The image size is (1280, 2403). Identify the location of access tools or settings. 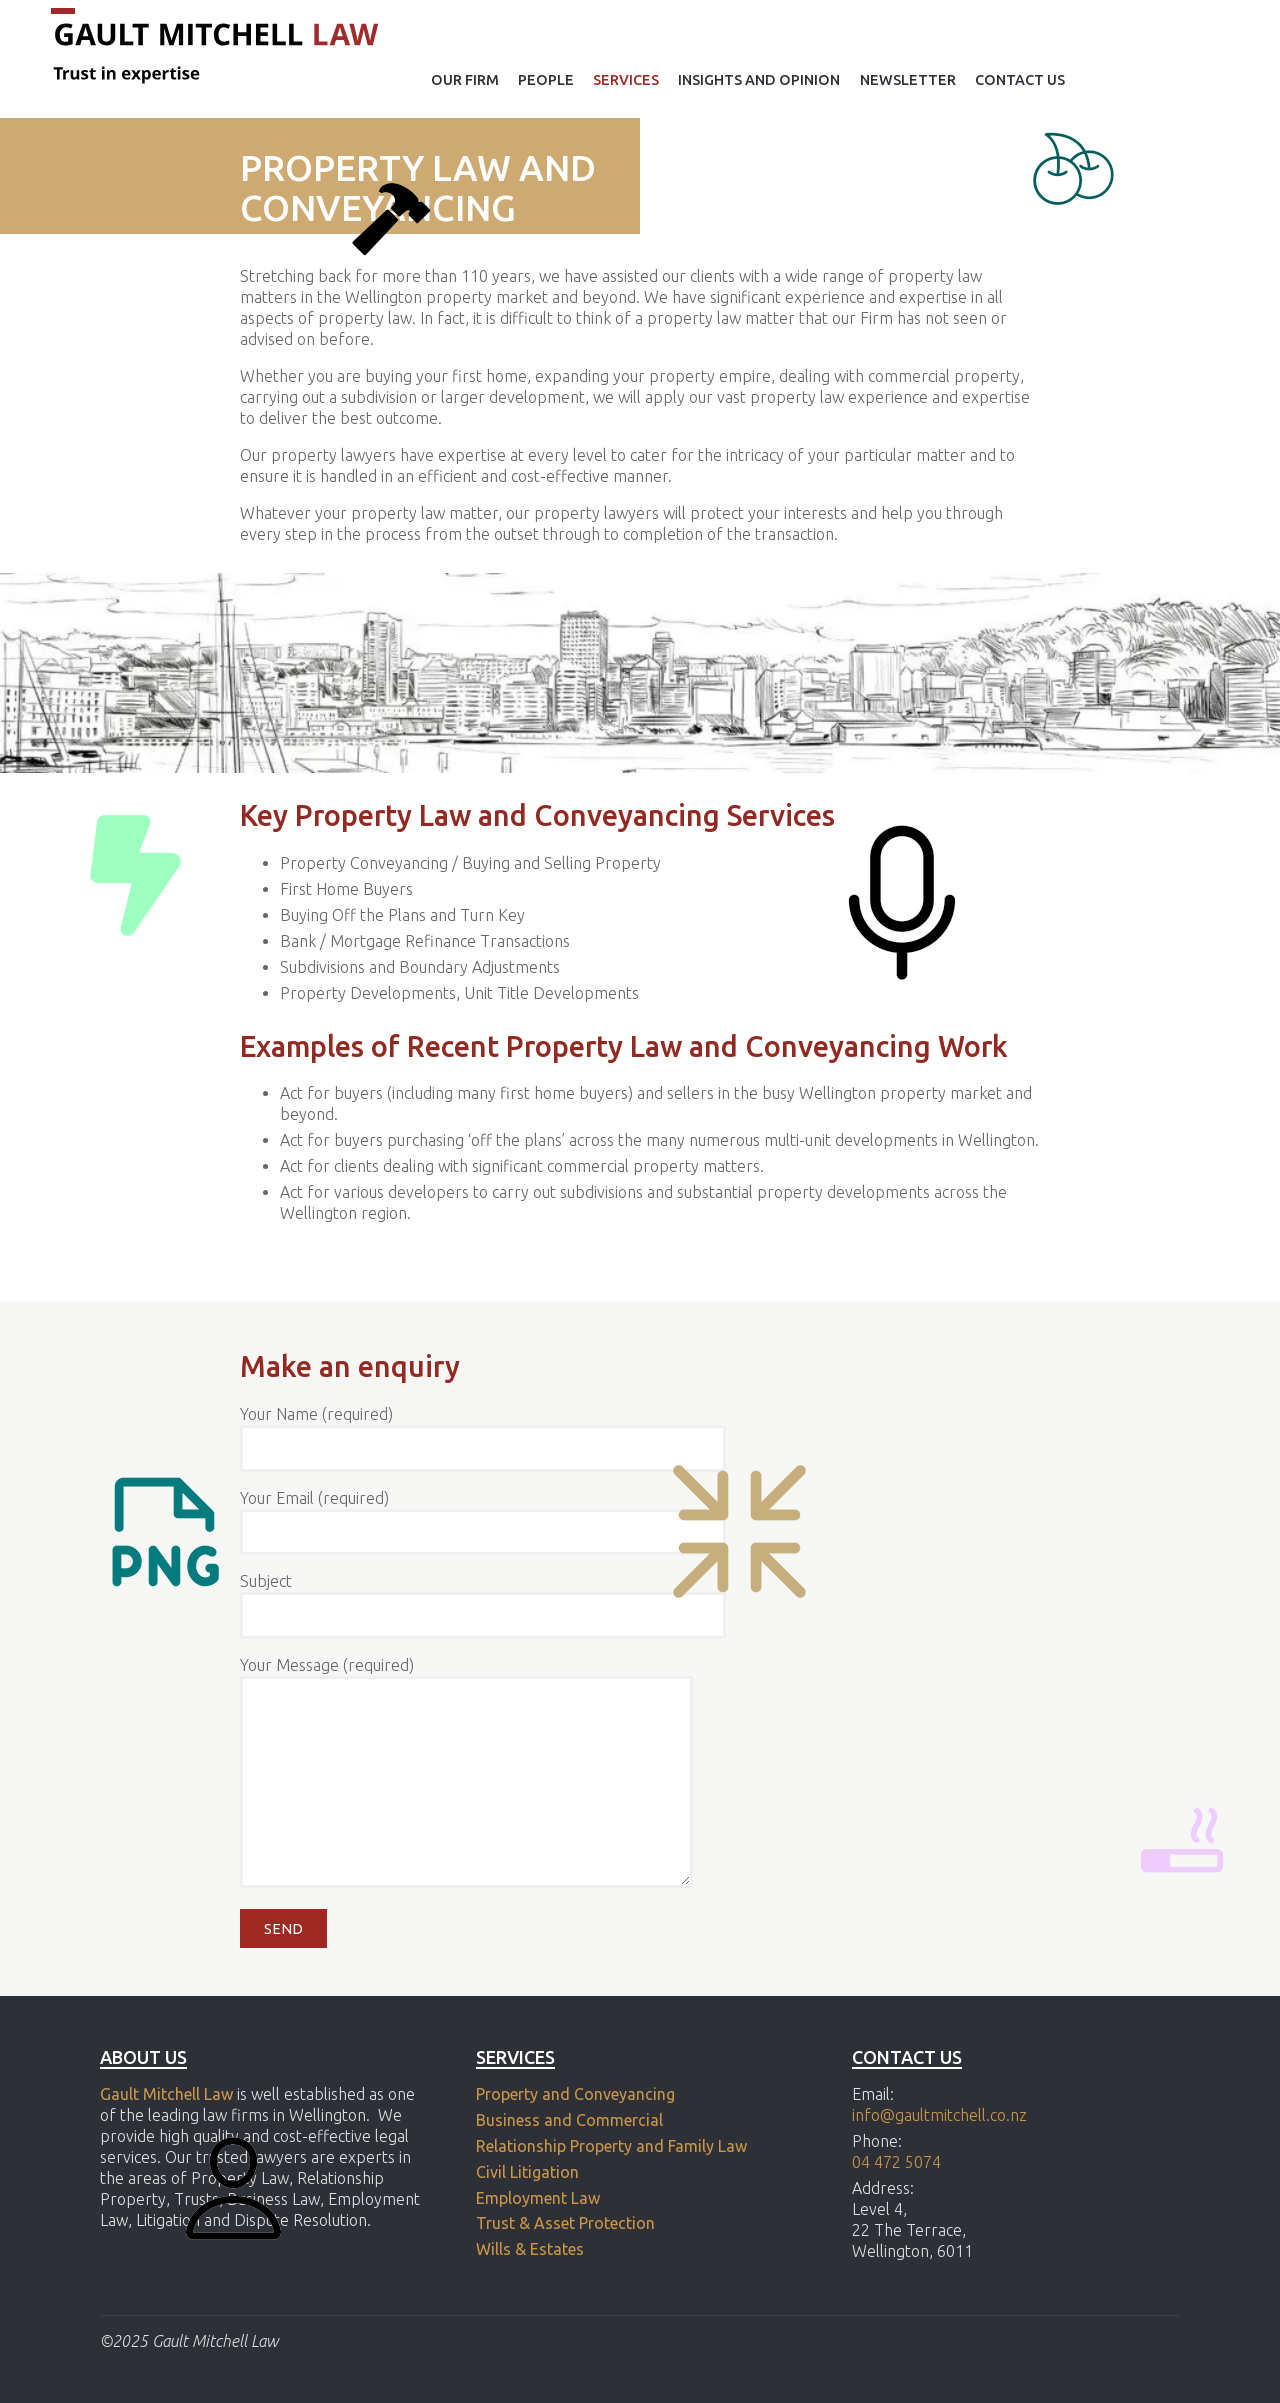
(391, 218).